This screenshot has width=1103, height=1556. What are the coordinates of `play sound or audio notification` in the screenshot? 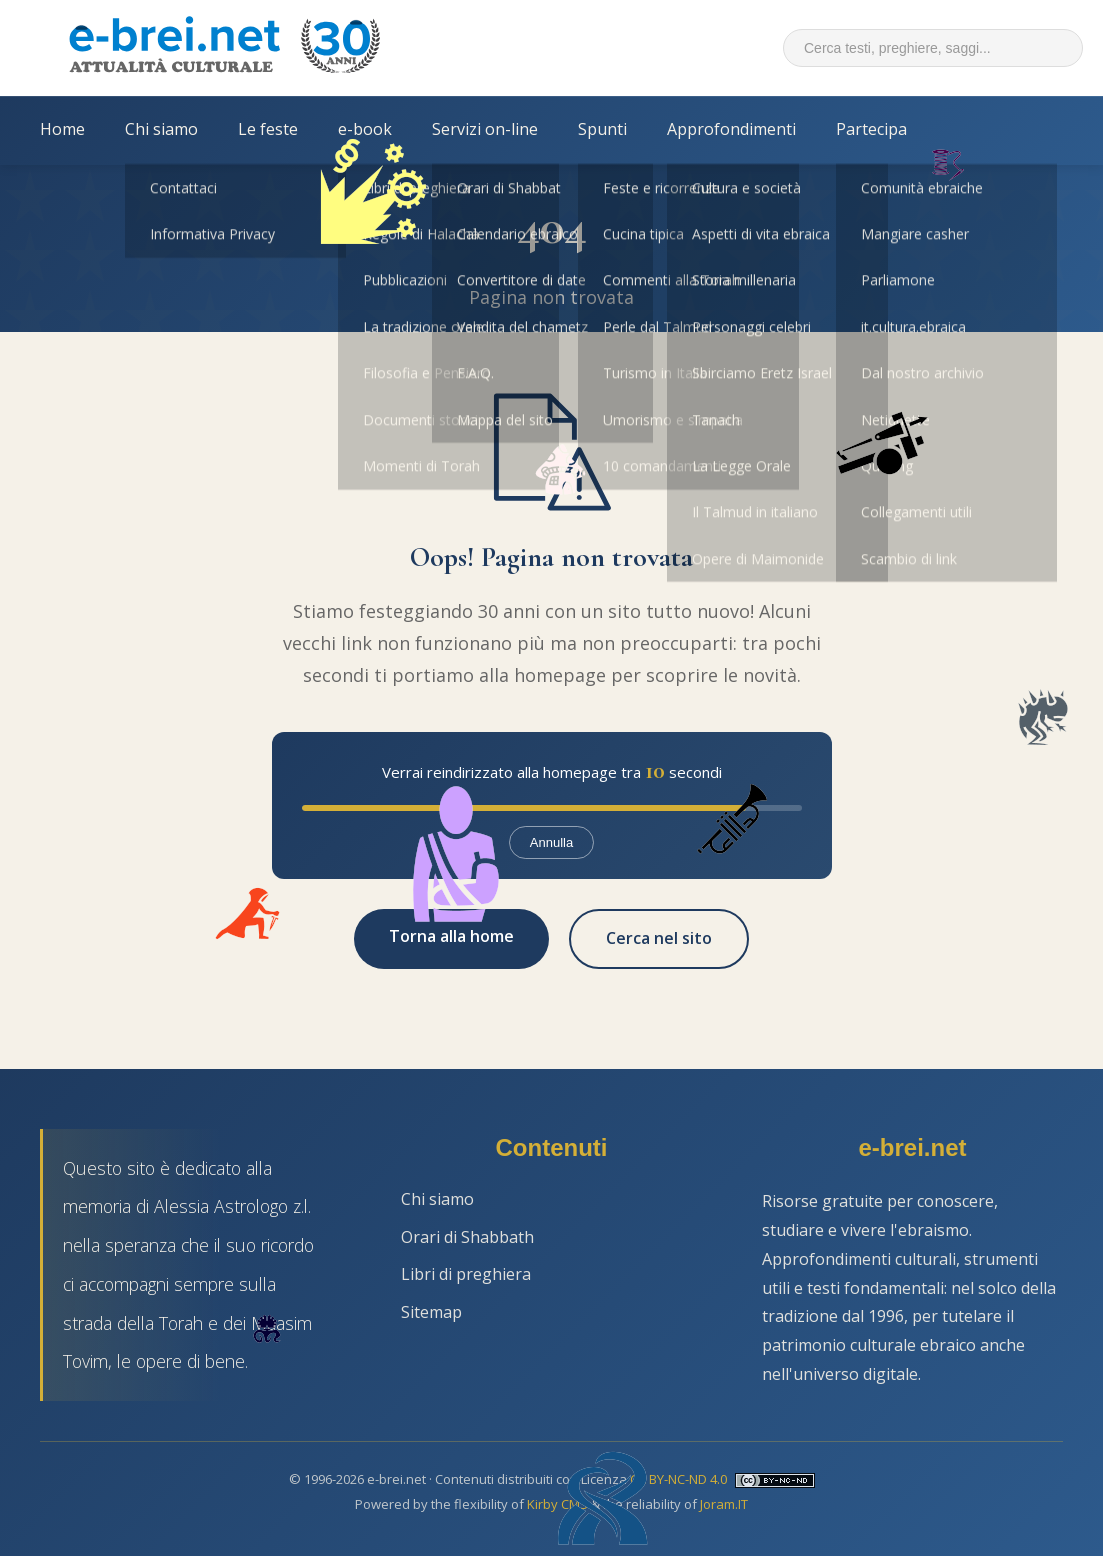 It's located at (732, 819).